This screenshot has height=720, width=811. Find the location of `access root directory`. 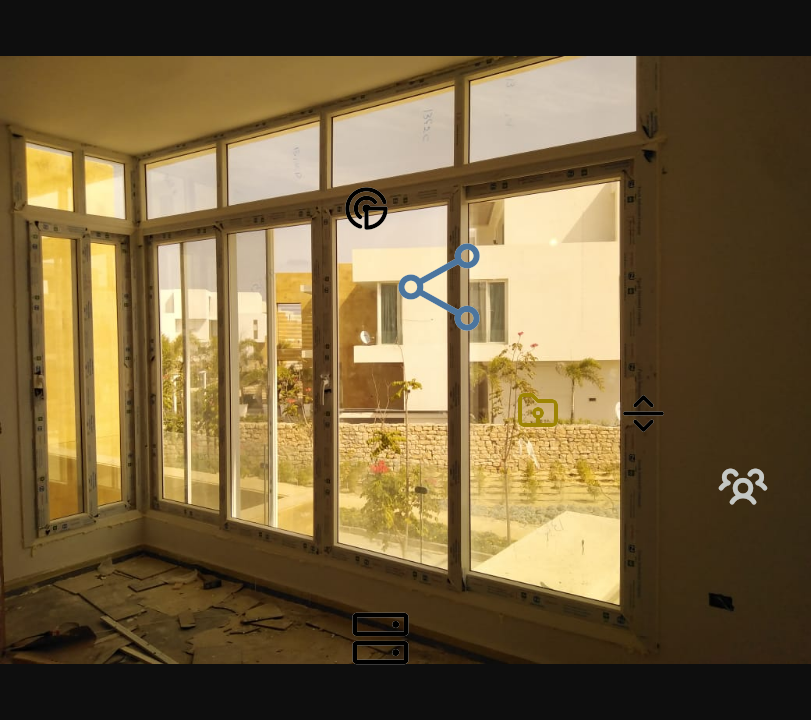

access root directory is located at coordinates (538, 411).